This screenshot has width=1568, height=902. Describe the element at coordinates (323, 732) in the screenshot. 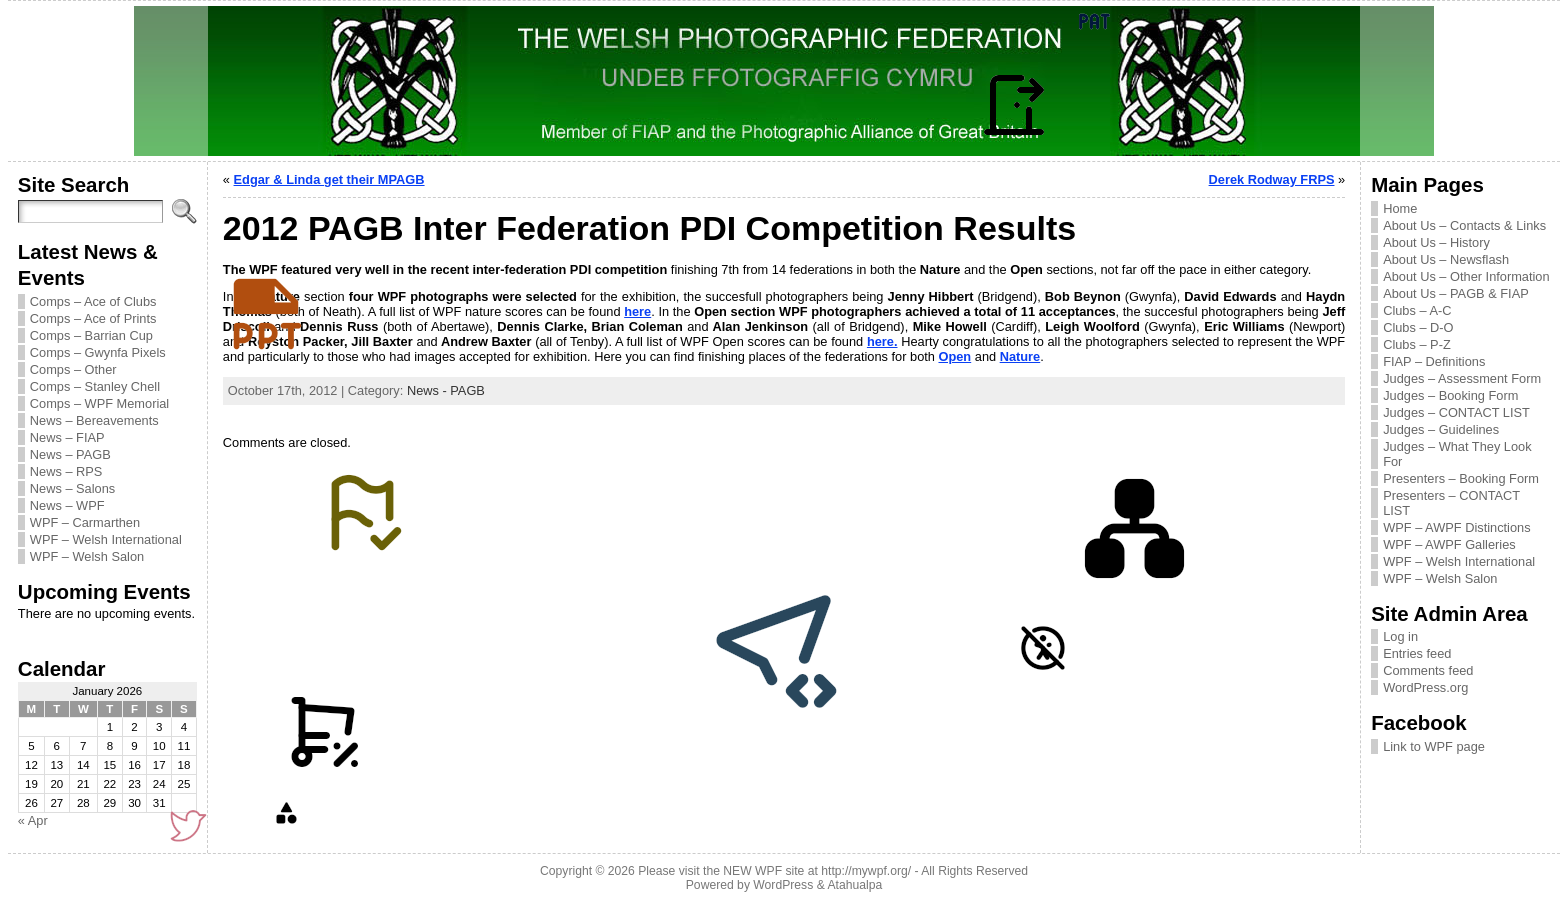

I see `view discounted items in your cart` at that location.